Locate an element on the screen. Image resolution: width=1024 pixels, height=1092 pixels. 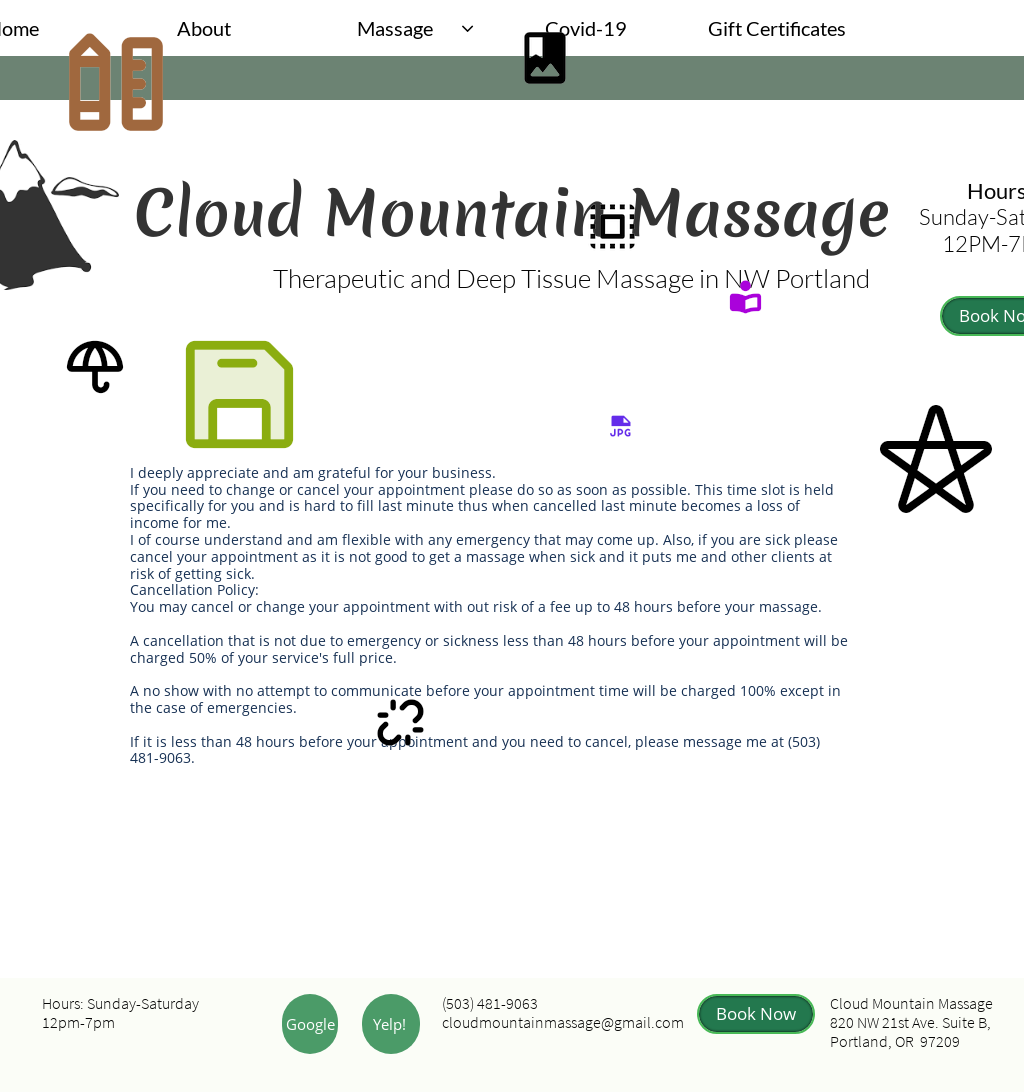
view weather protection or rain forecast is located at coordinates (95, 367).